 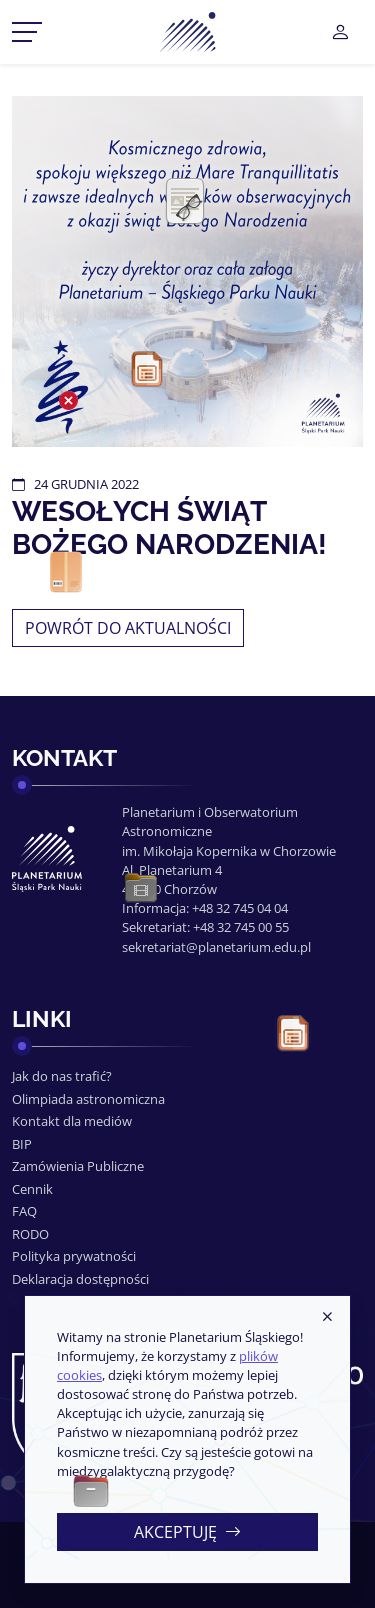 What do you see at coordinates (66, 572) in the screenshot?
I see `open a compressed archive file` at bounding box center [66, 572].